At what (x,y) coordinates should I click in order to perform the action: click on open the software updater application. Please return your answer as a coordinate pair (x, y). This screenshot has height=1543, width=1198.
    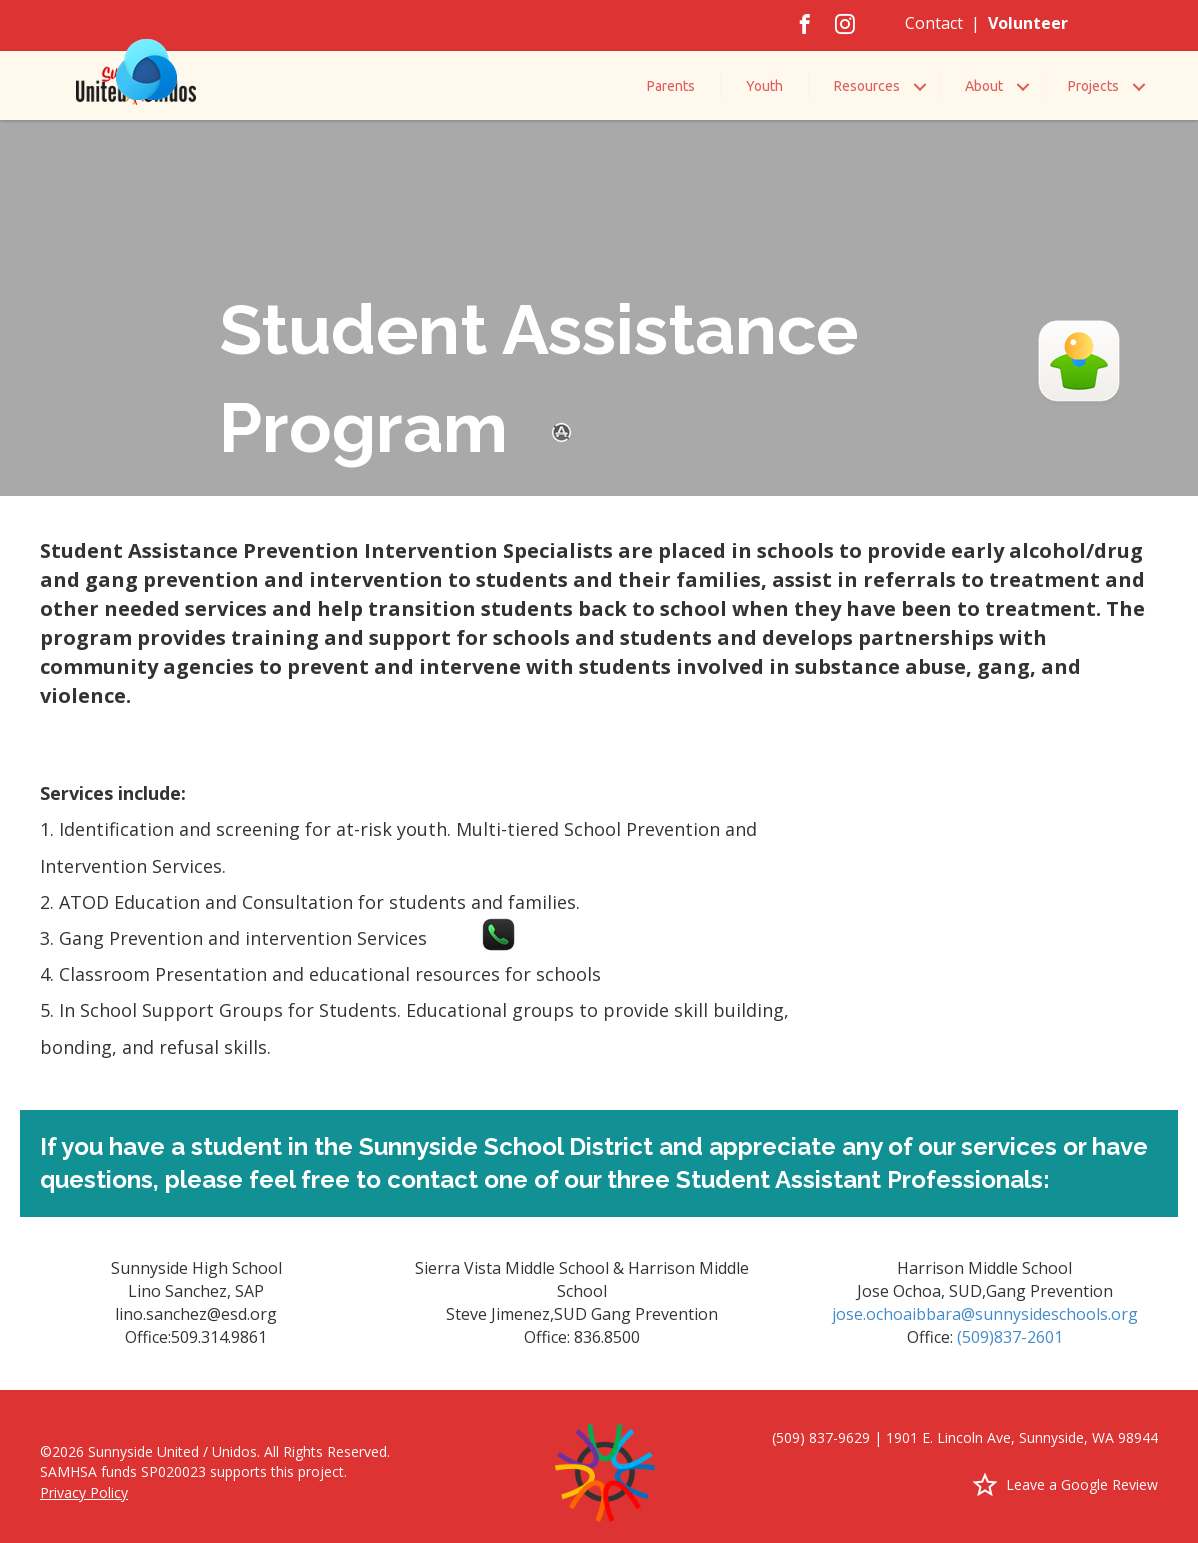
    Looking at the image, I should click on (561, 432).